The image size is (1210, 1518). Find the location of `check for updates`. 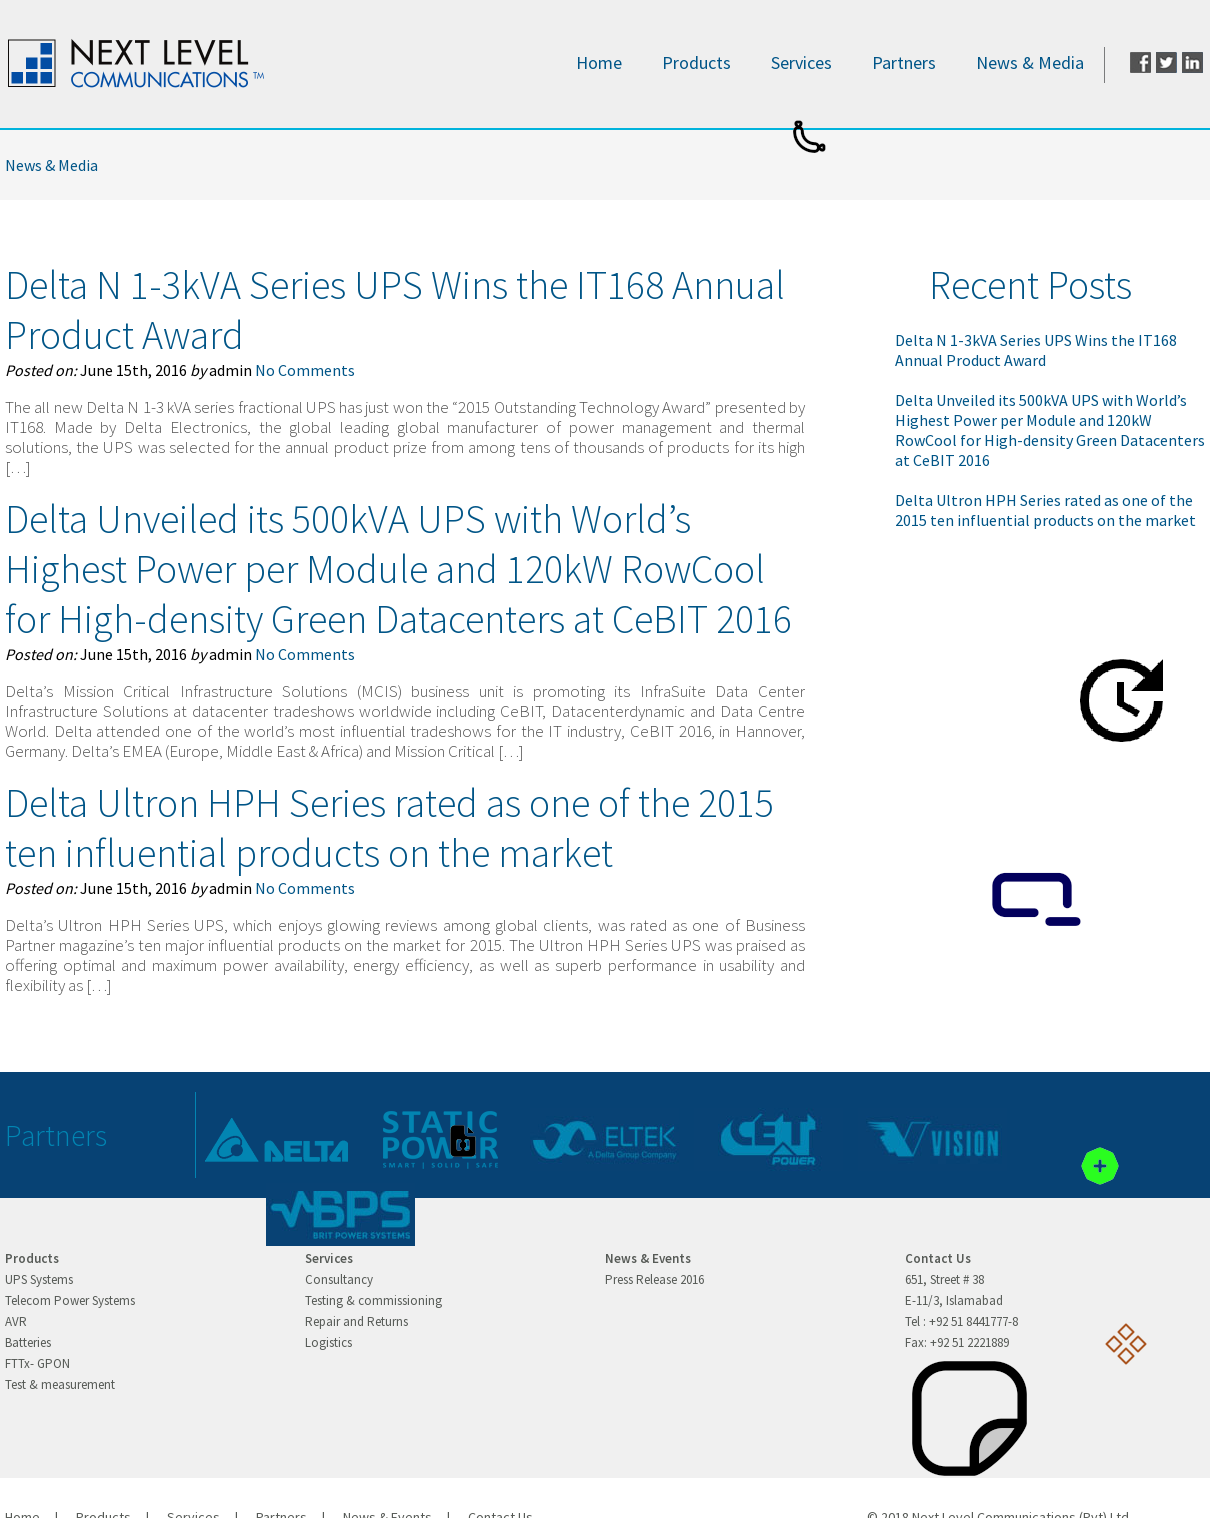

check for updates is located at coordinates (1121, 700).